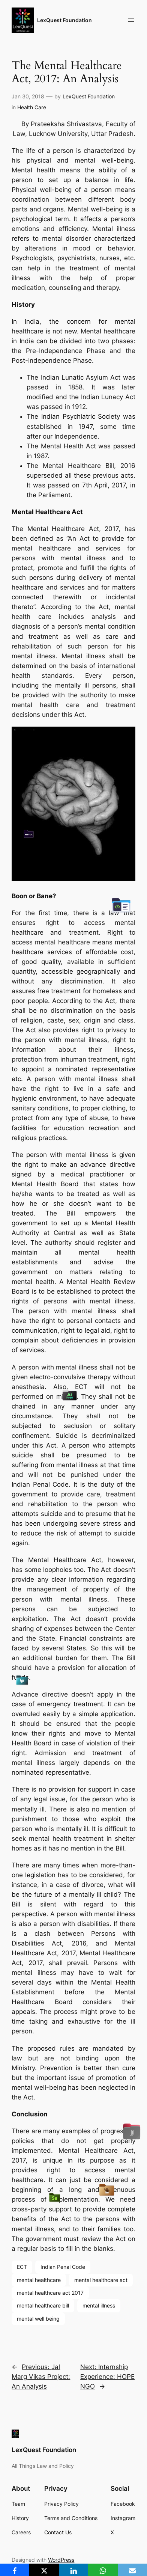  I want to click on folder containing android ice cream sandwich system files, so click(106, 2190).